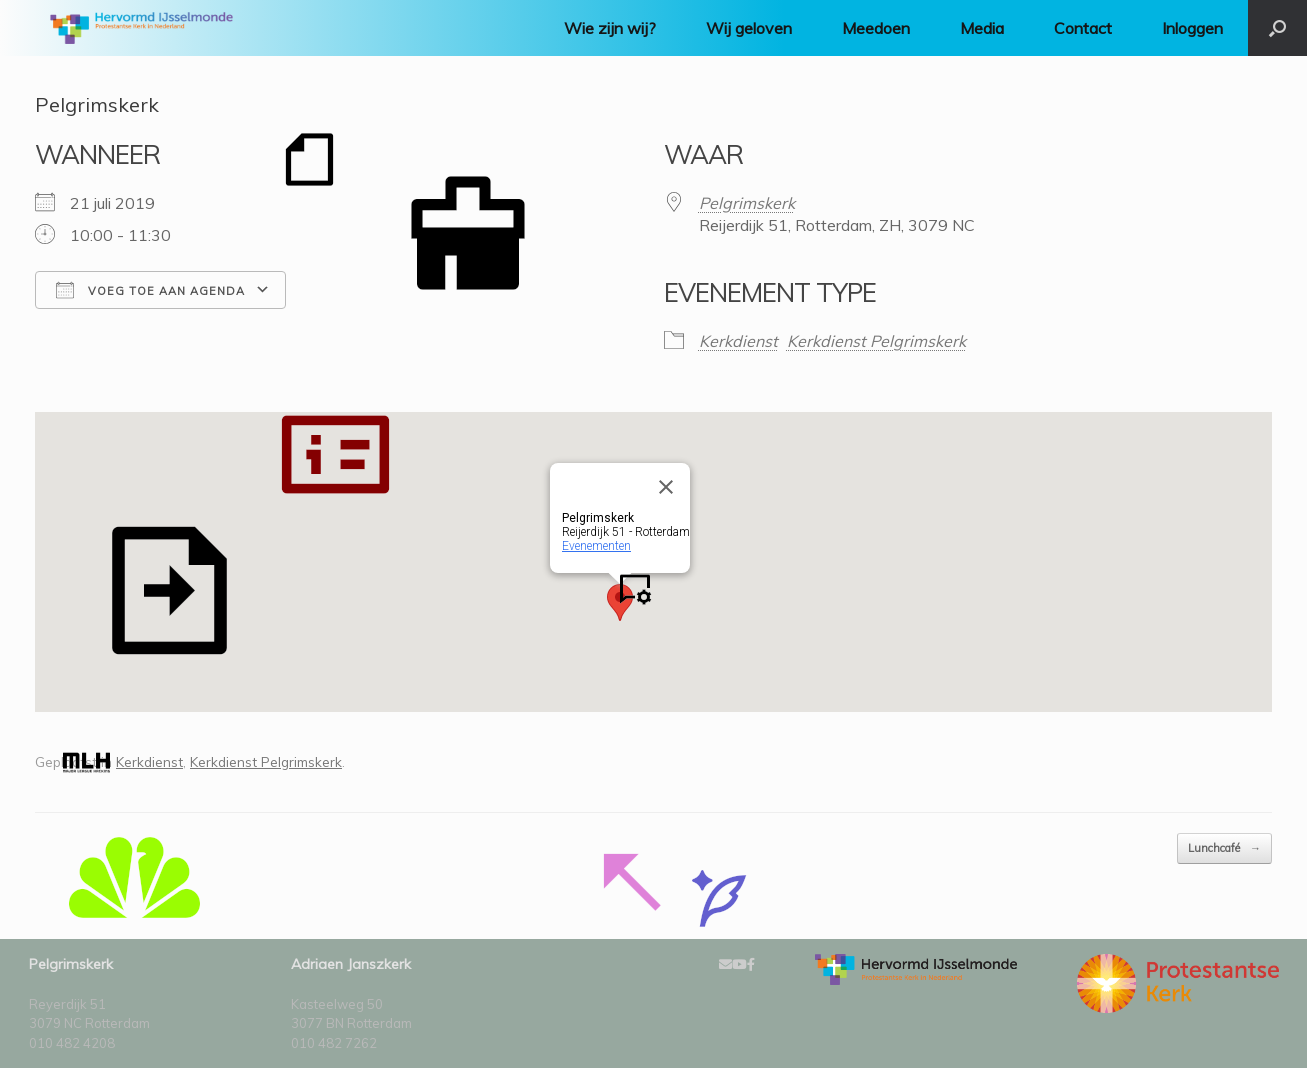 This screenshot has height=1068, width=1307. I want to click on view or open a document, so click(309, 159).